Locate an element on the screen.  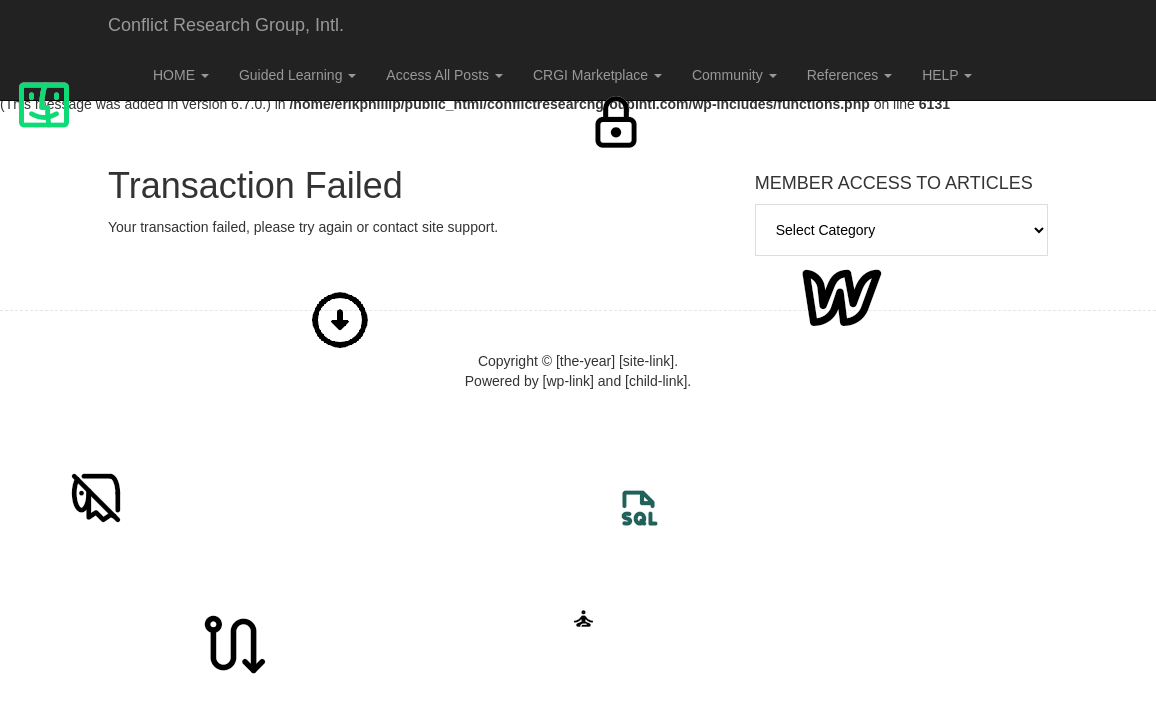
indicates toilet paper is out of stock is located at coordinates (96, 498).